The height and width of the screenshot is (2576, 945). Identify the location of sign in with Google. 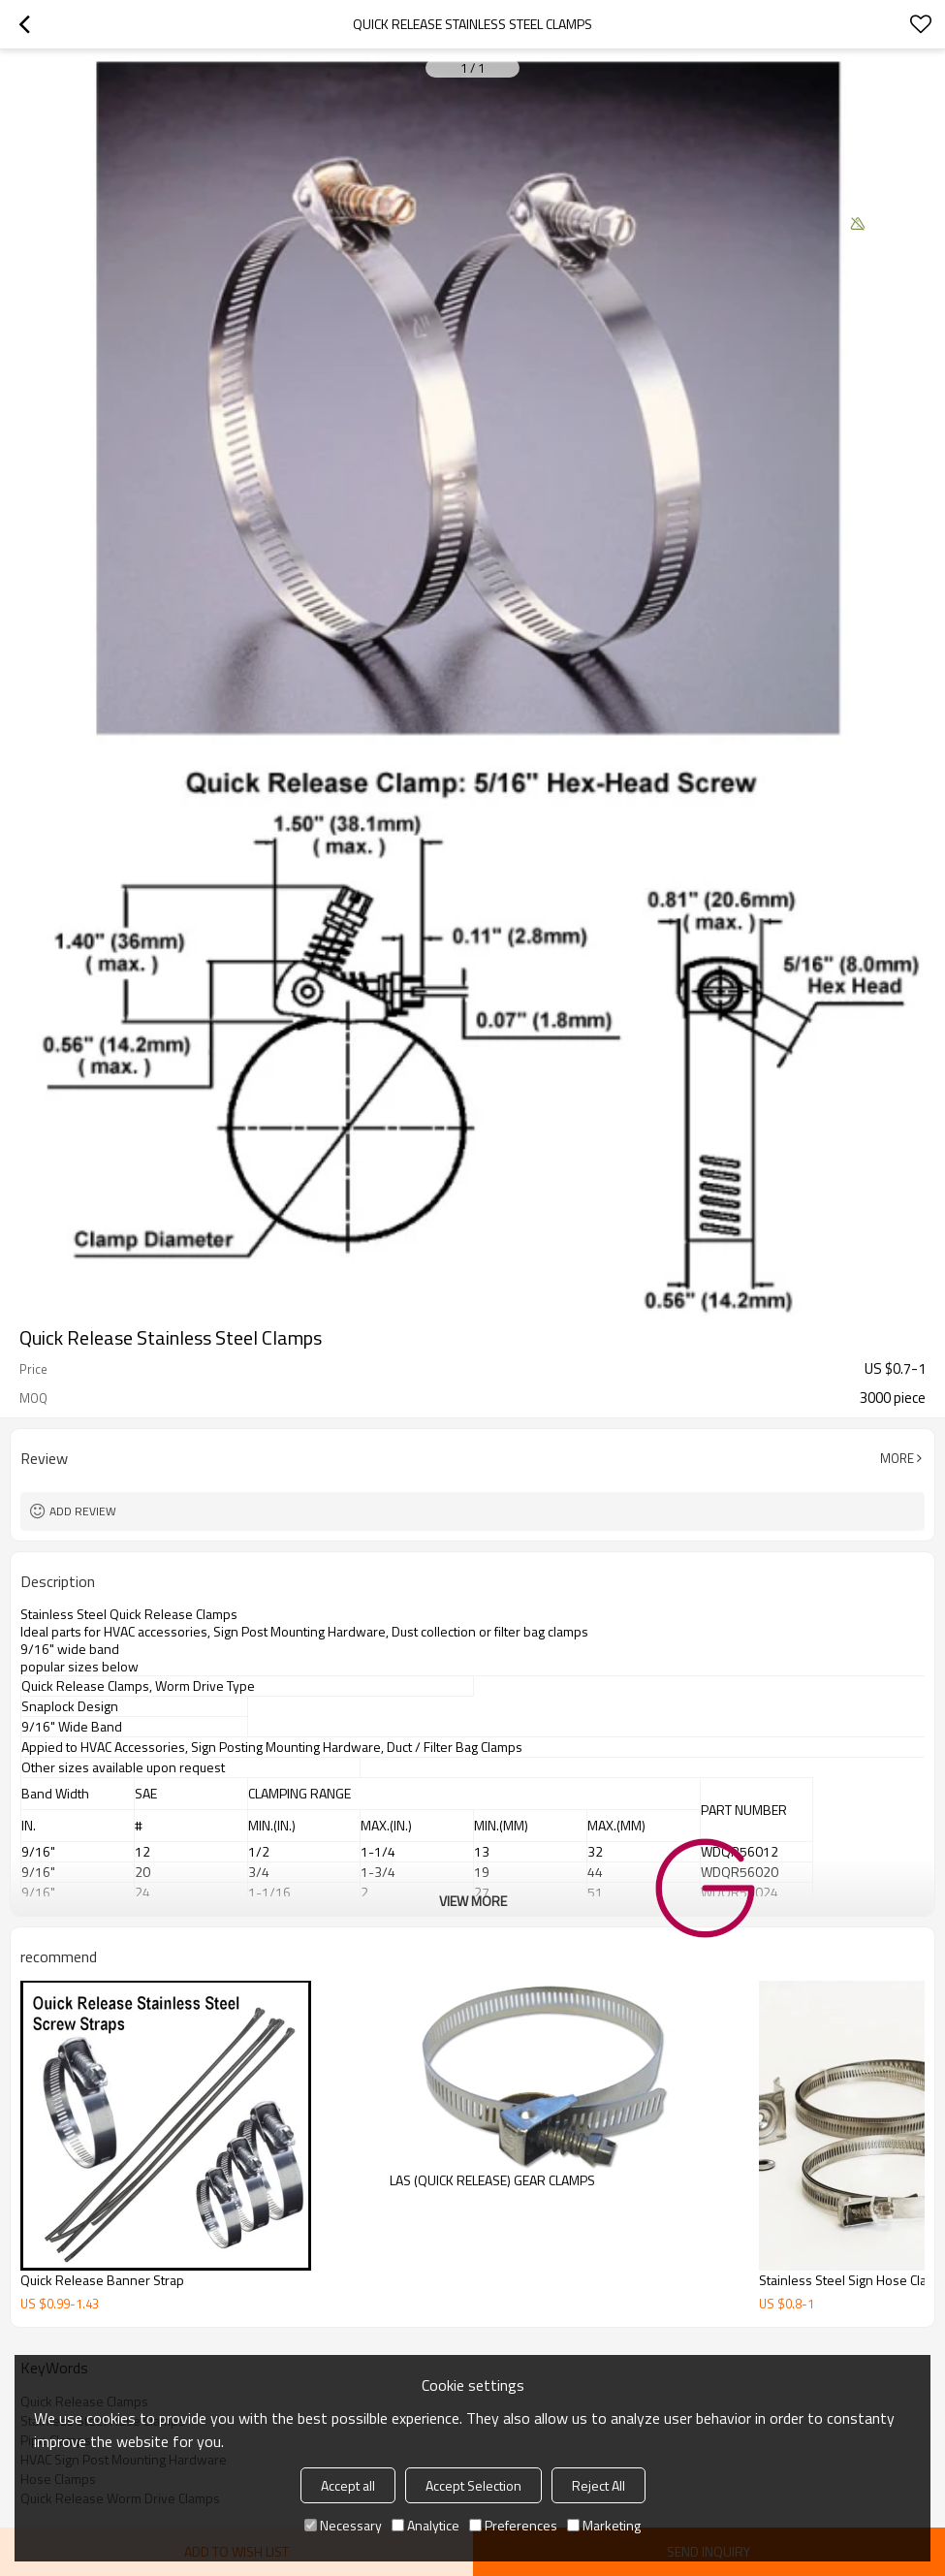
(705, 1888).